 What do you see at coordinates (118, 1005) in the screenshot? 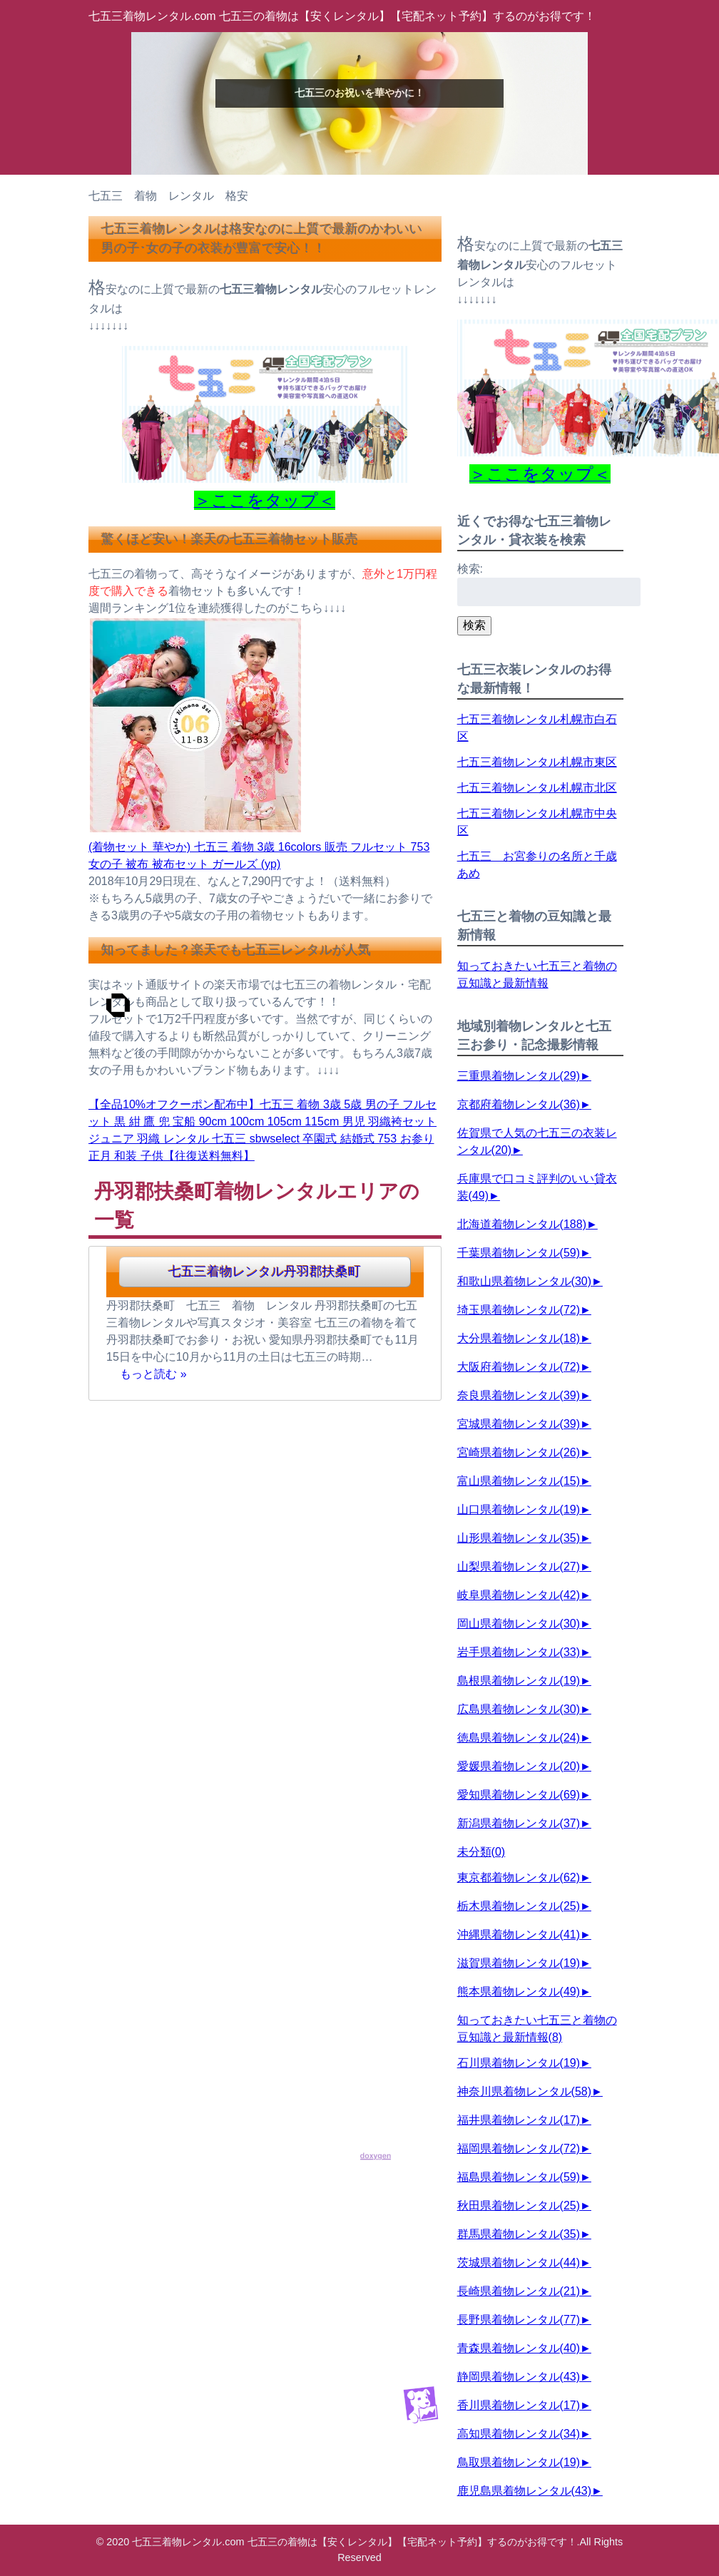
I see `open OPNsense firewall dashboard` at bounding box center [118, 1005].